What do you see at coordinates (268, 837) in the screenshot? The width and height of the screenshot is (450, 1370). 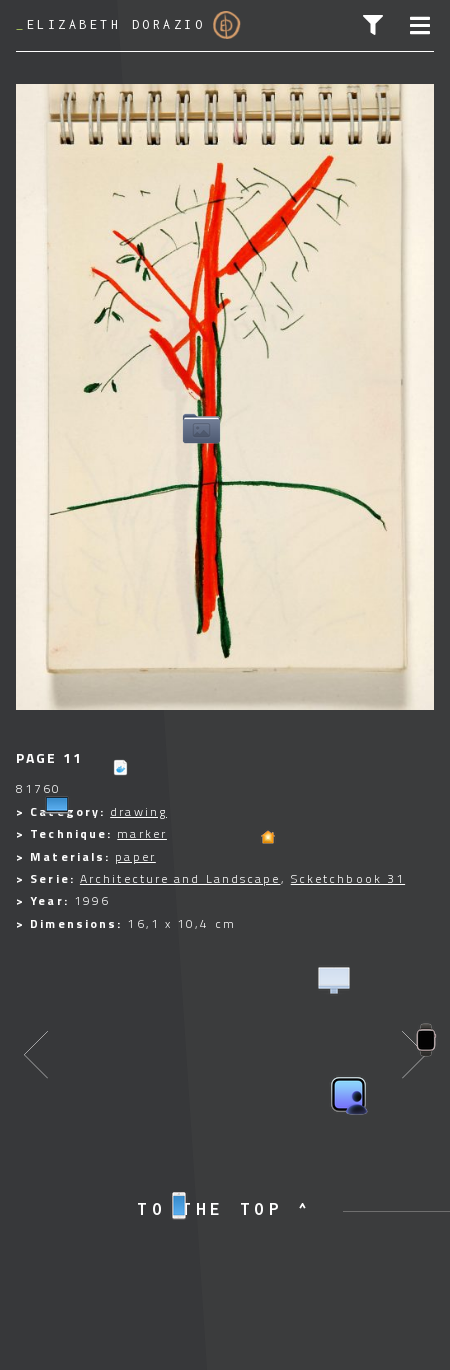 I see `open home settings or preferences` at bounding box center [268, 837].